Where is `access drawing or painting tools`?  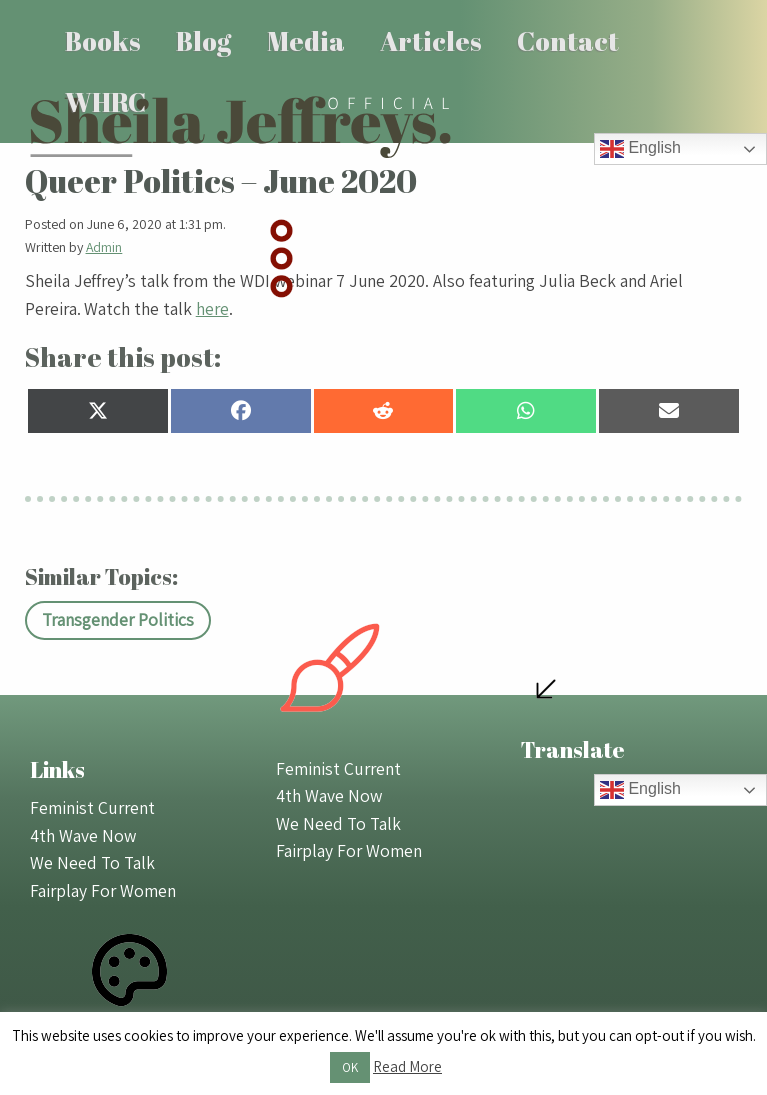 access drawing or painting tools is located at coordinates (333, 669).